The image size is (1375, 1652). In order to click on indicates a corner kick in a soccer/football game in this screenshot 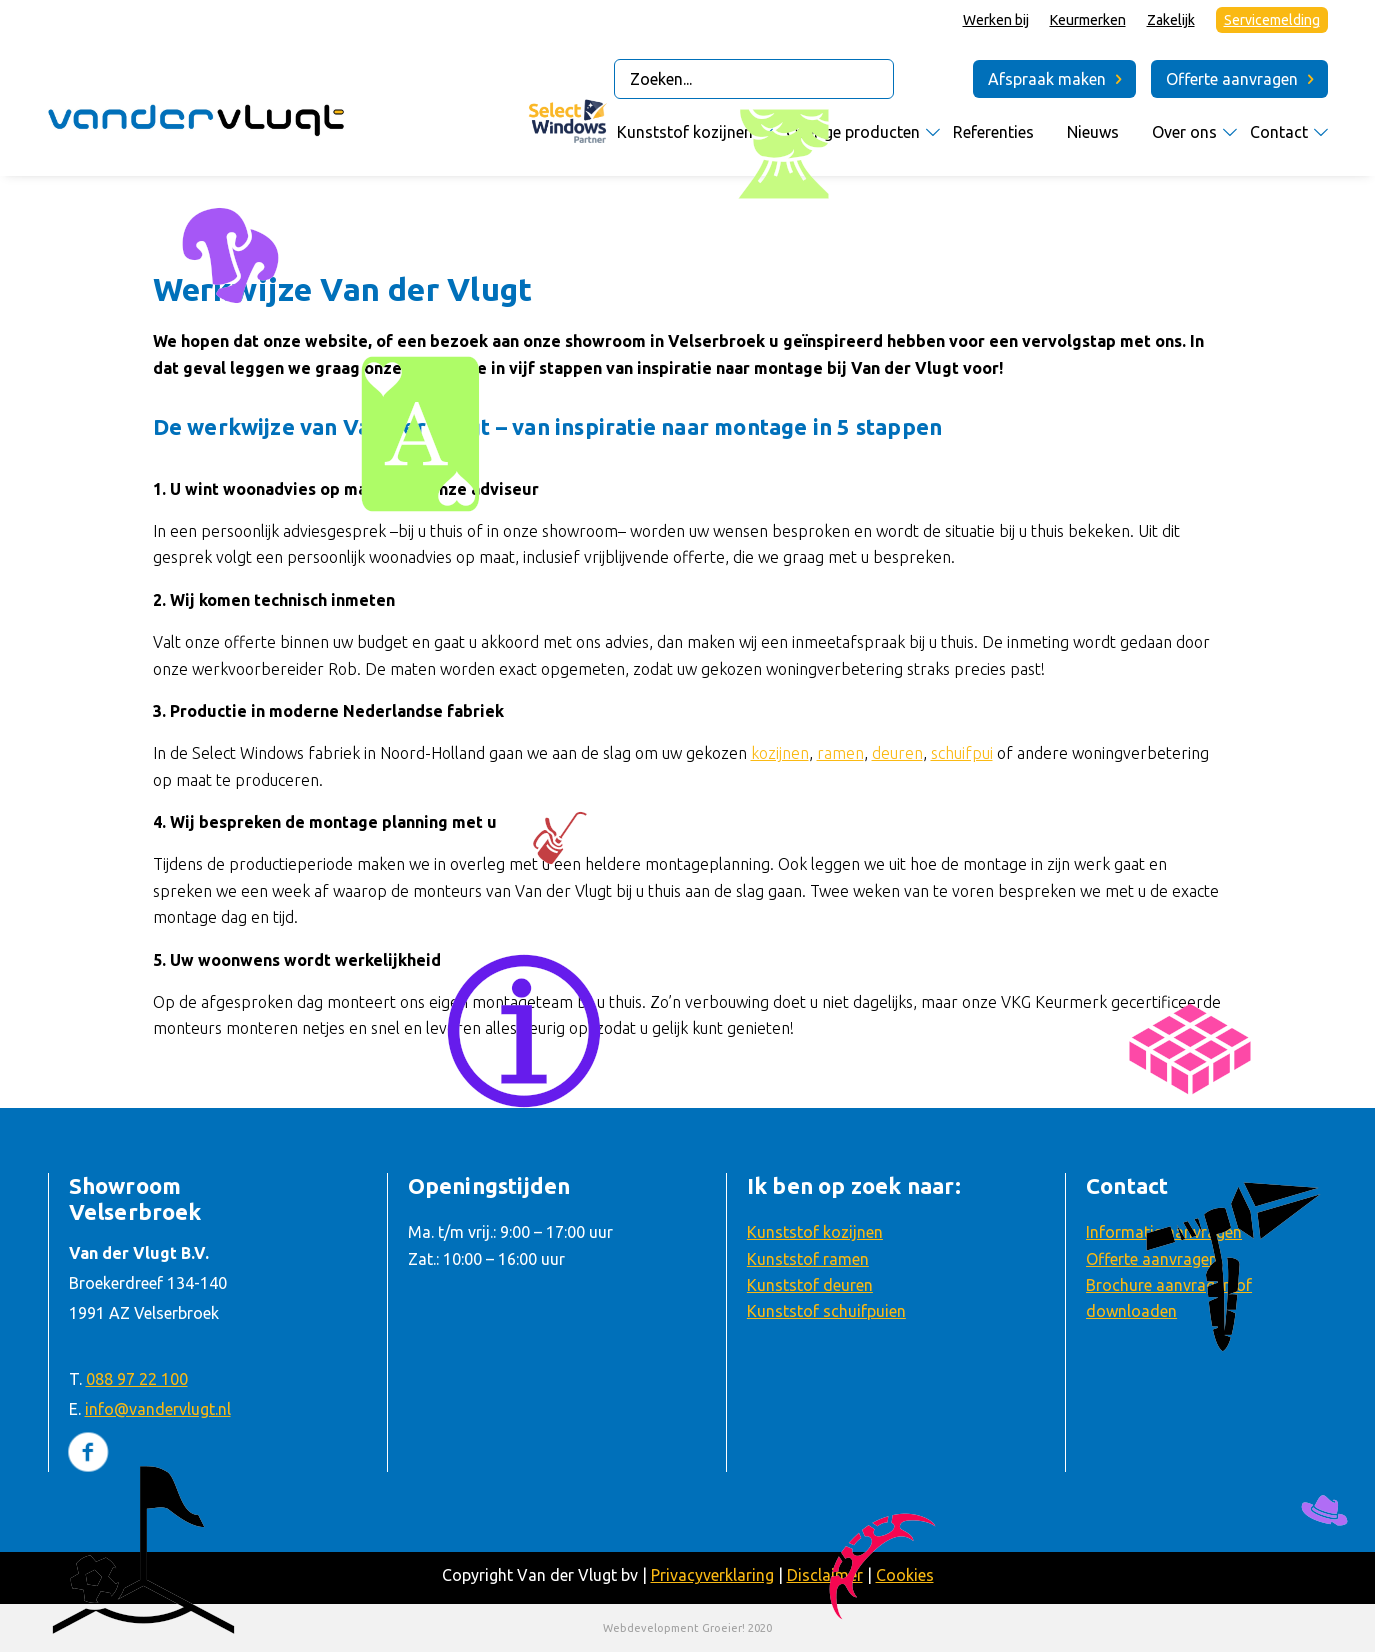, I will do `click(143, 1551)`.